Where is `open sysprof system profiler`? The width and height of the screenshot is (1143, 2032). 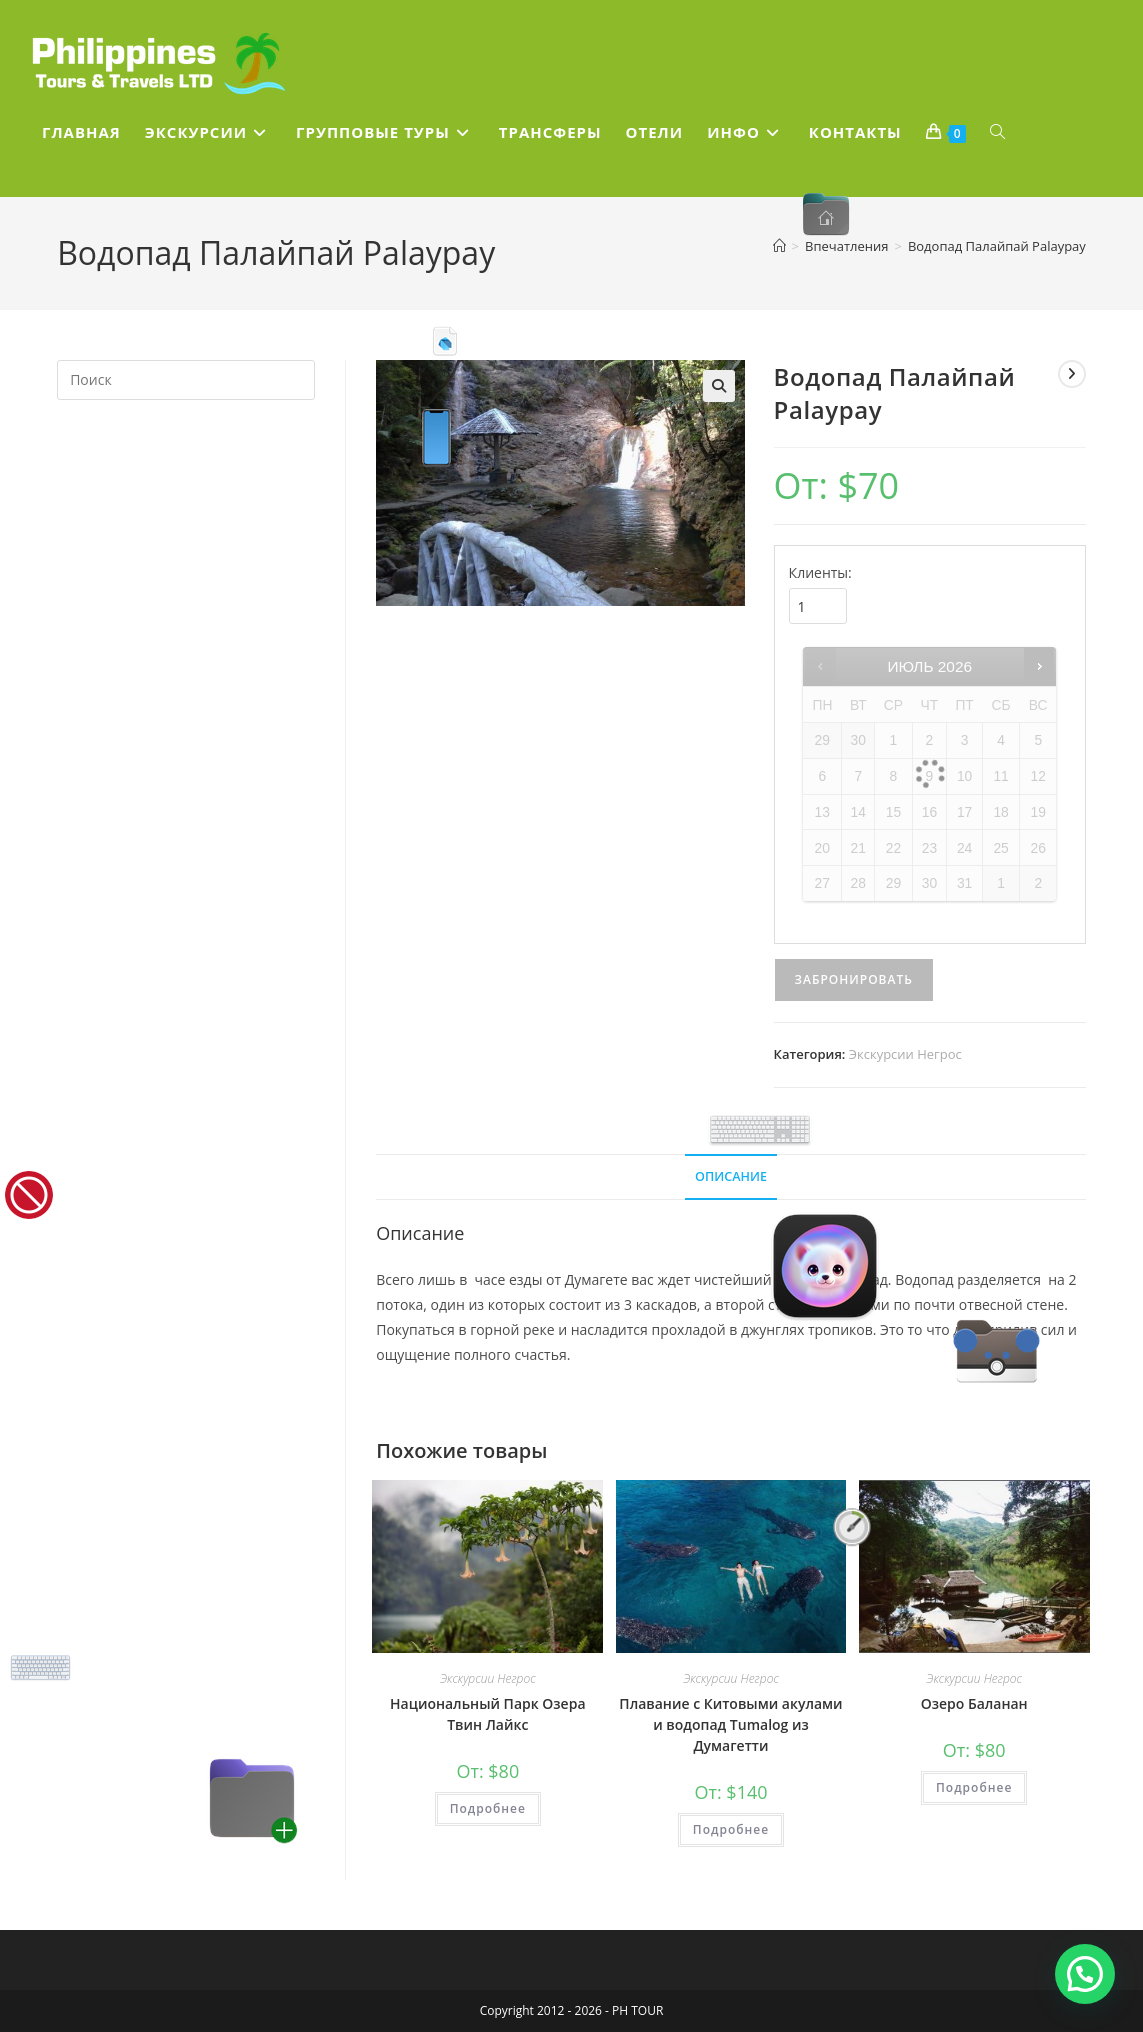
open sysprof system profiler is located at coordinates (852, 1527).